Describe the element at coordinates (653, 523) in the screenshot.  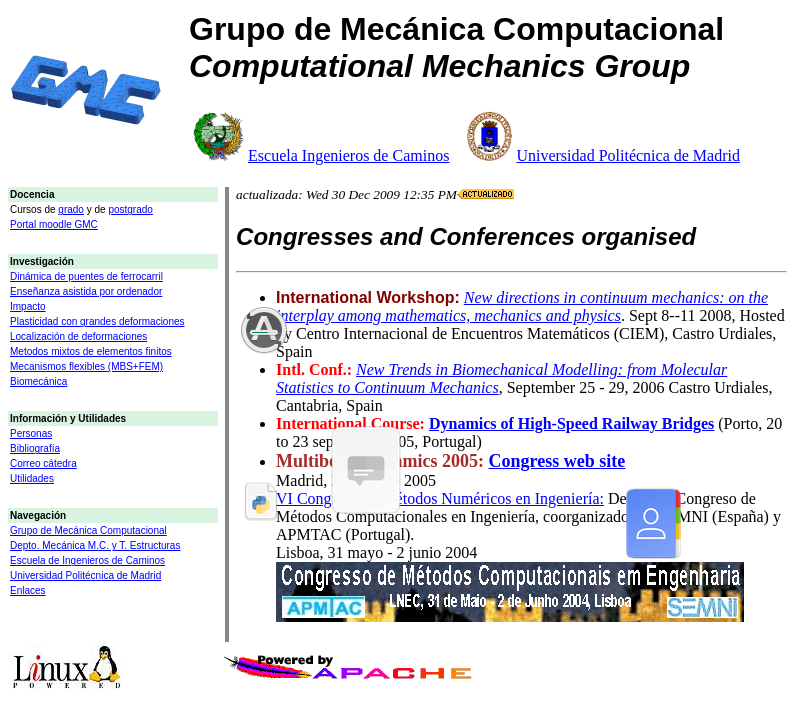
I see `open the contacts or address book app` at that location.